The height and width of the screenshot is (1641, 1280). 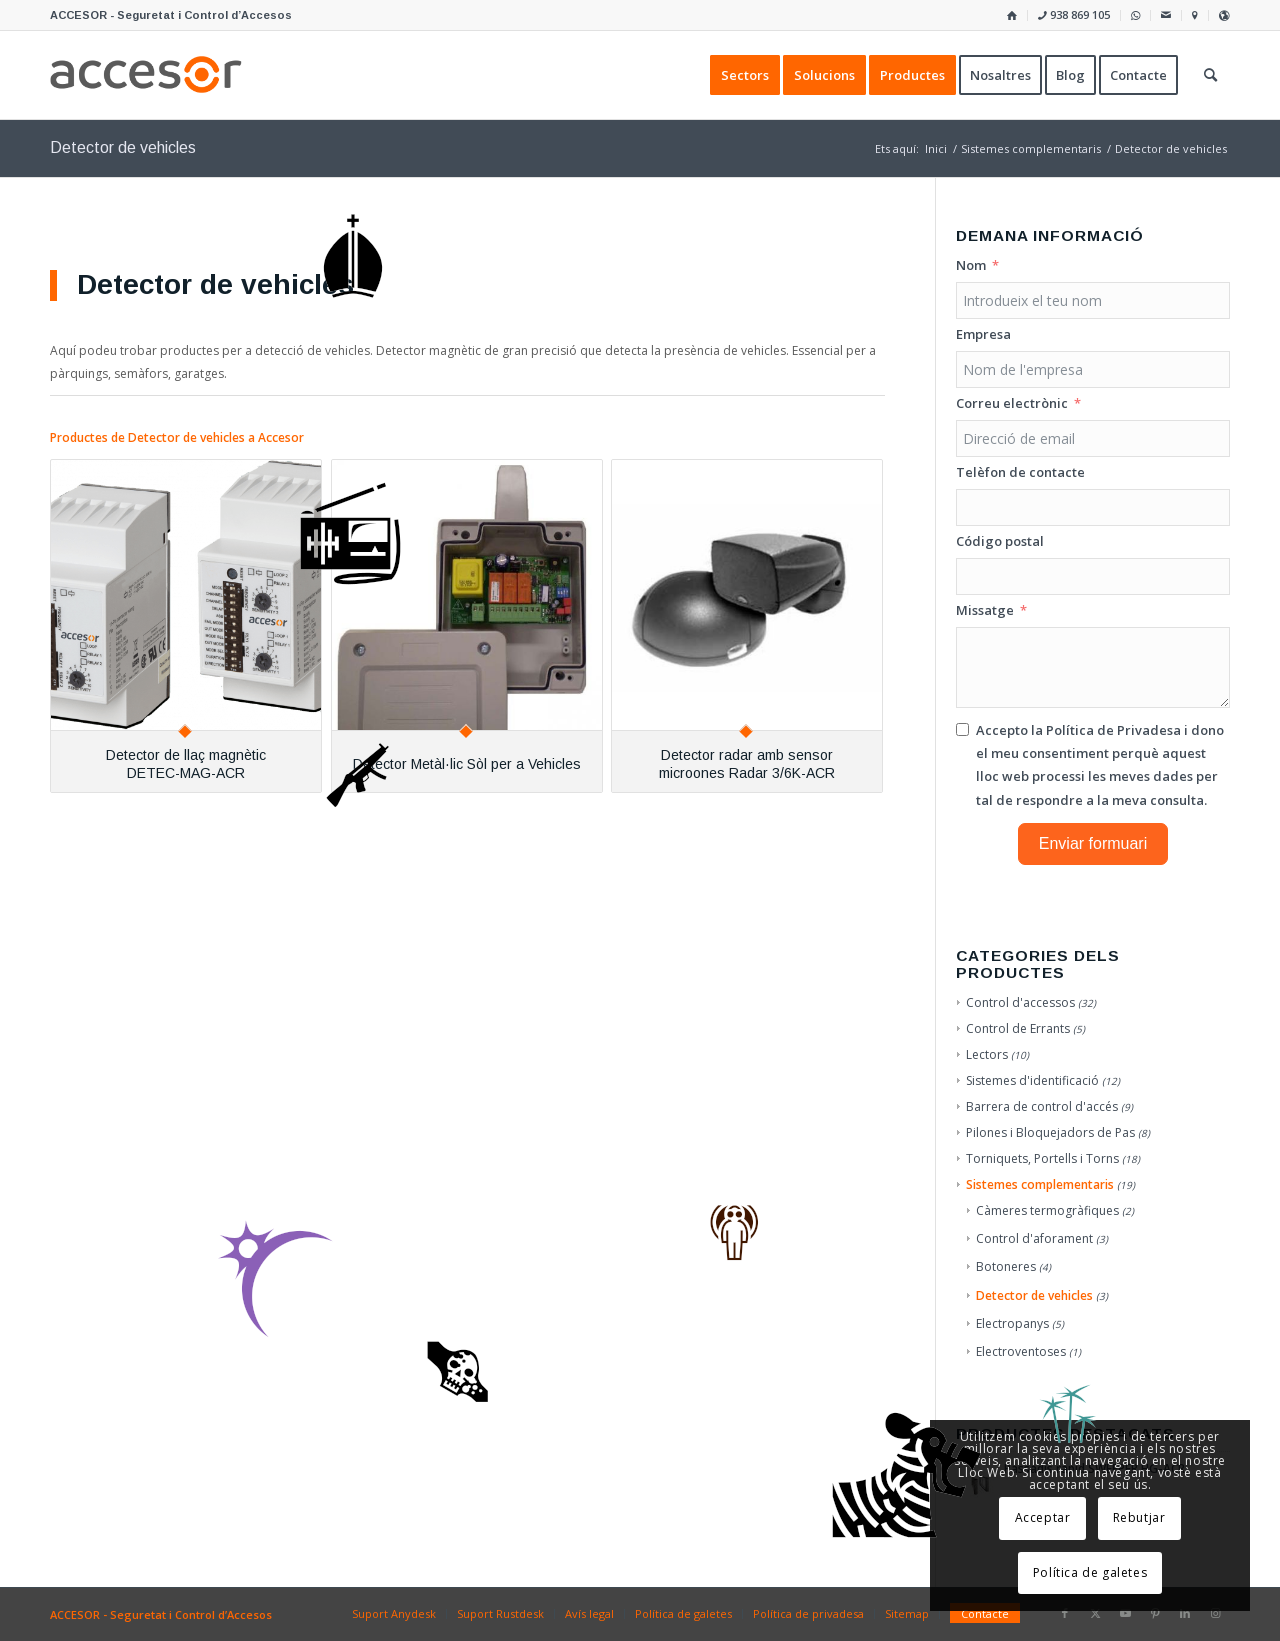 I want to click on indicates enhanced awareness or heightened perception state, so click(x=734, y=1232).